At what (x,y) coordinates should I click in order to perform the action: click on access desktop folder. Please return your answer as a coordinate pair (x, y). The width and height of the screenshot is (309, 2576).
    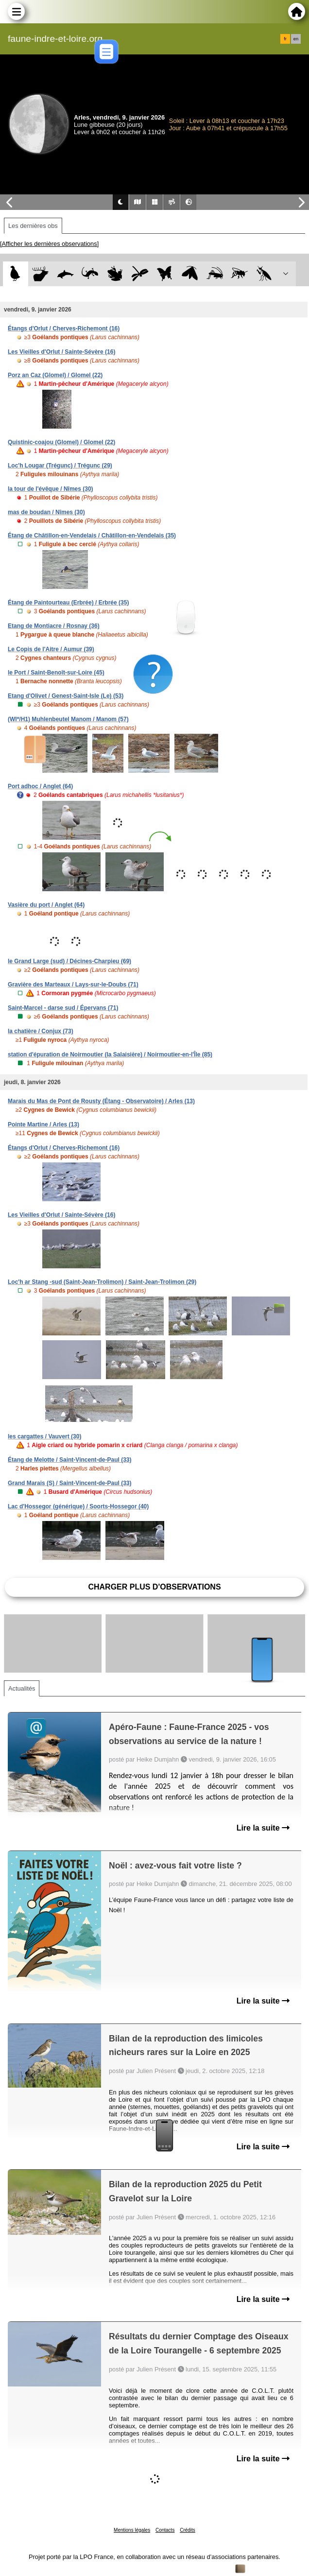
    Looking at the image, I should click on (240, 2568).